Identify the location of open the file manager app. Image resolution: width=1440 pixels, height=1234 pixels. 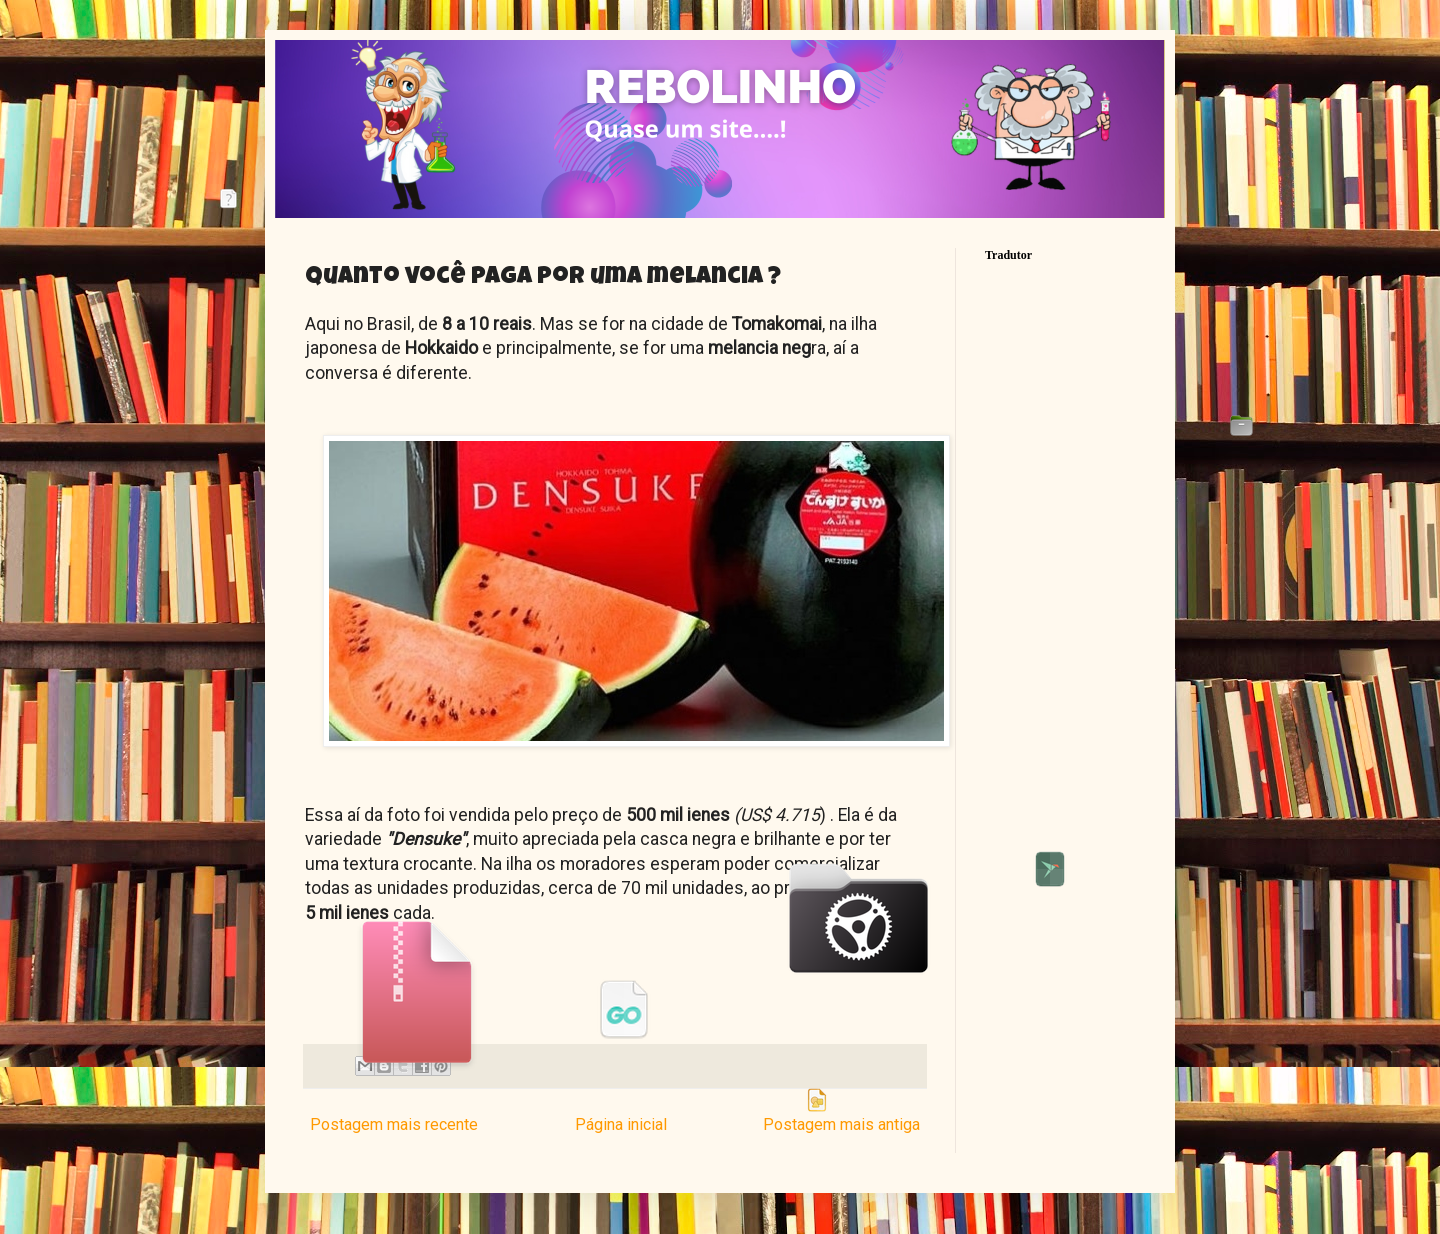
(1241, 425).